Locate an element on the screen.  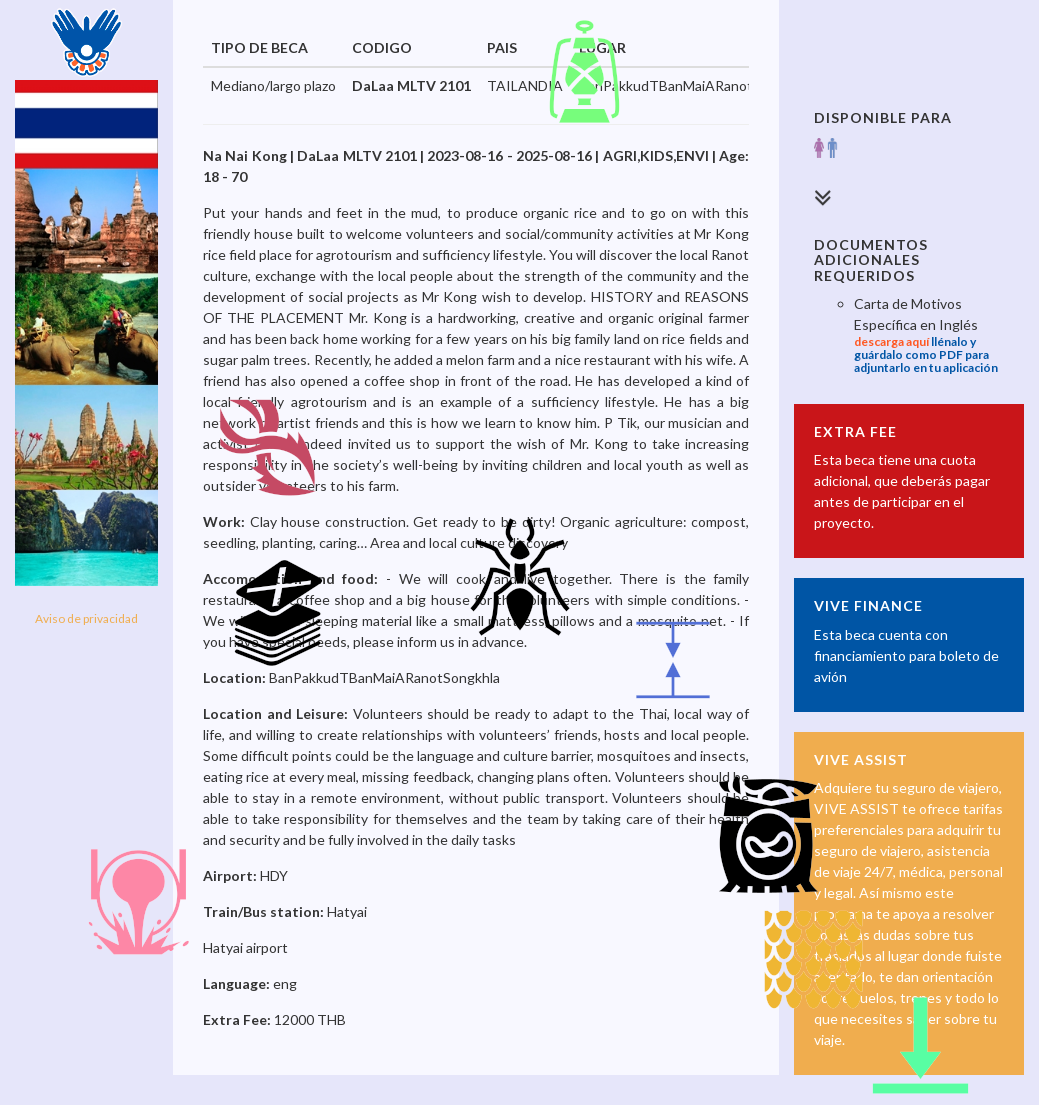
indicates insect or pest-related content is located at coordinates (520, 577).